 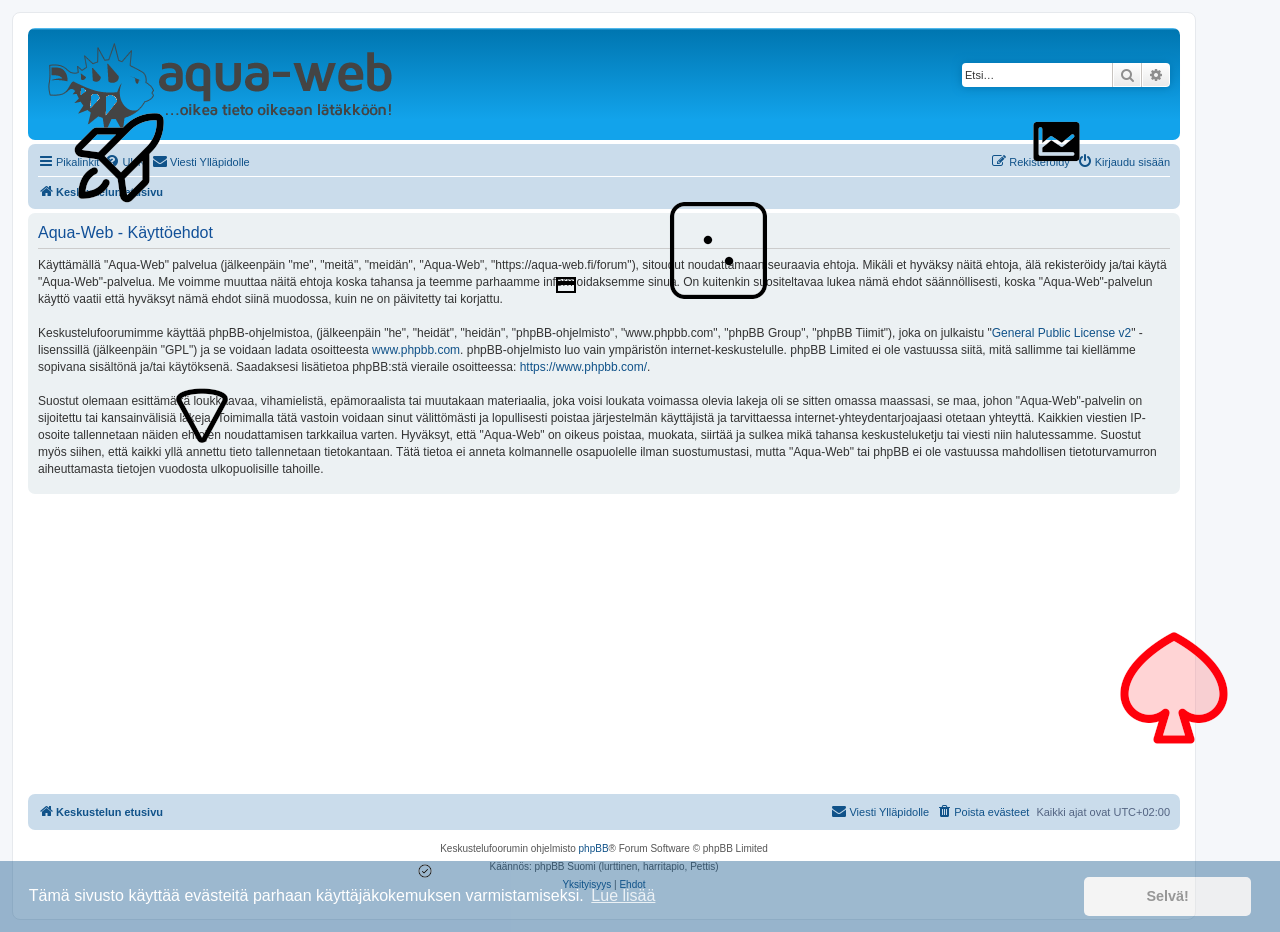 What do you see at coordinates (1174, 690) in the screenshot?
I see `playing cards or card game feature` at bounding box center [1174, 690].